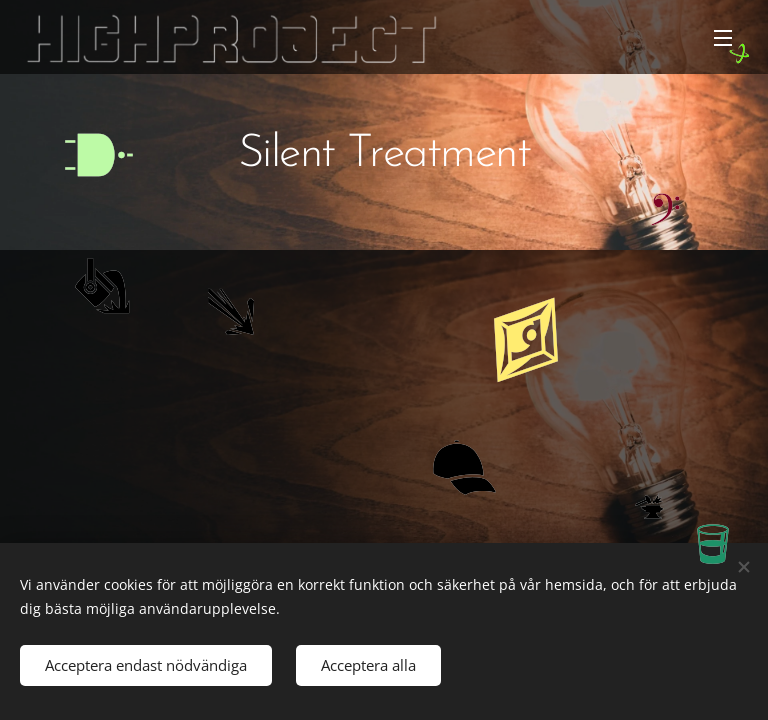 Image resolution: width=768 pixels, height=720 pixels. I want to click on indicates a rare or precious item in a game inventory, so click(526, 340).